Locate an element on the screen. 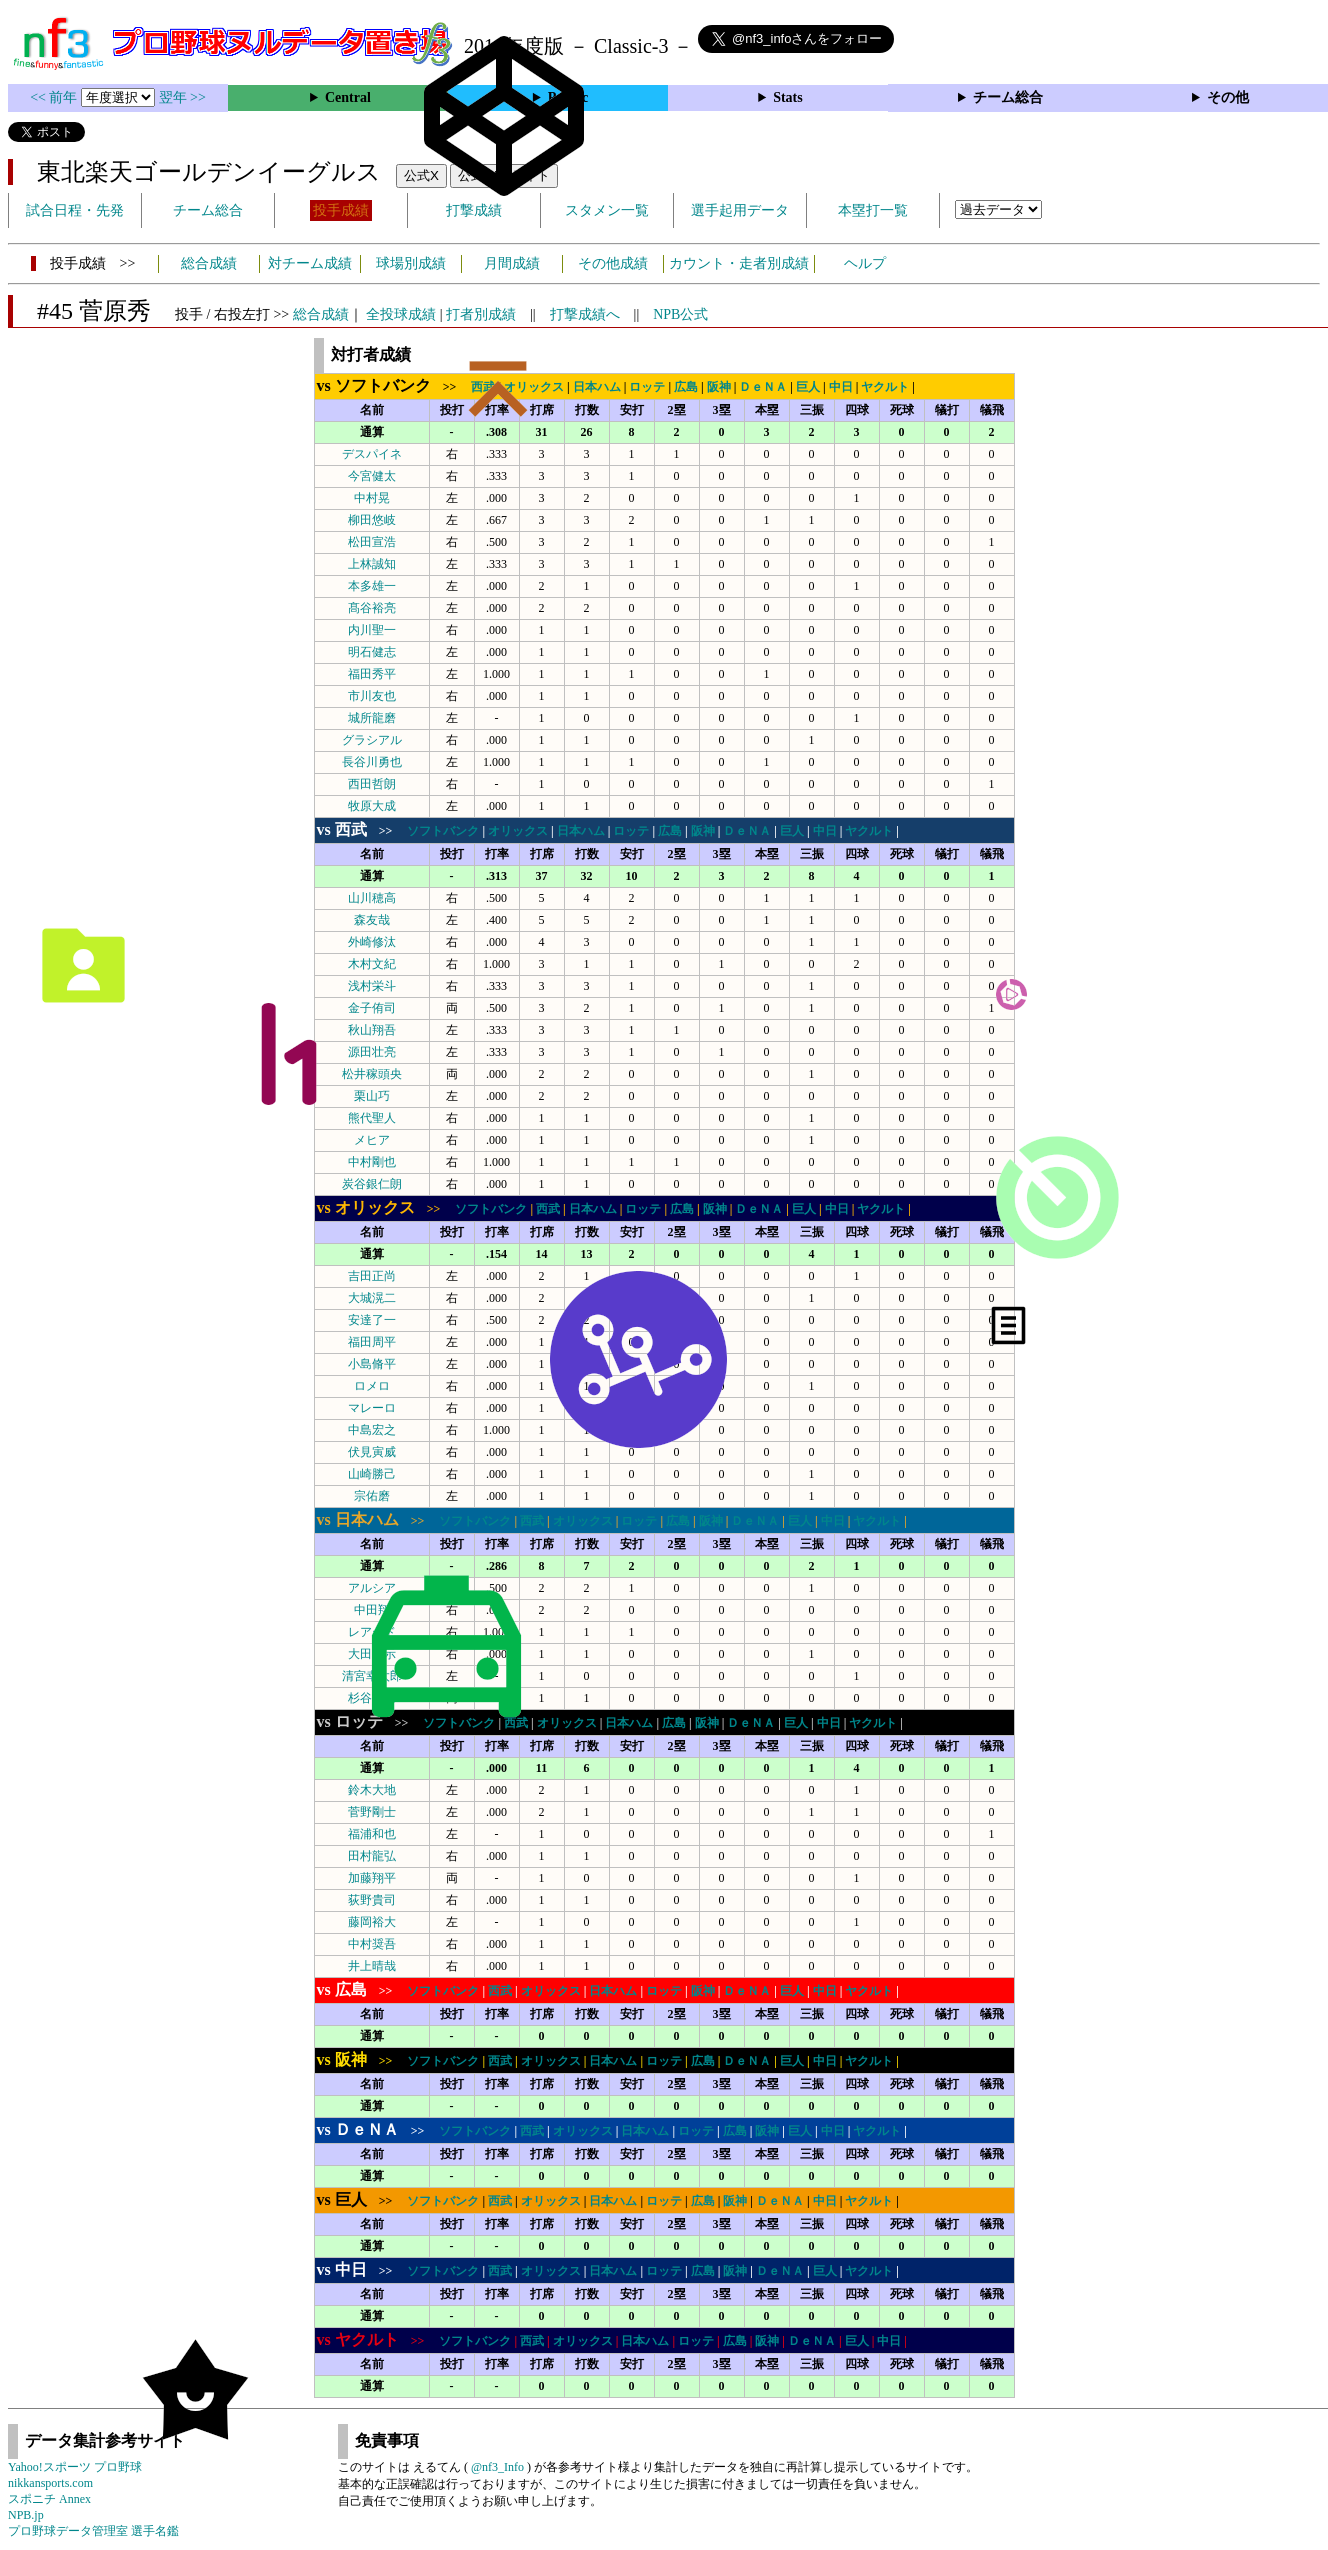  request a taxi or cab ride is located at coordinates (446, 1642).